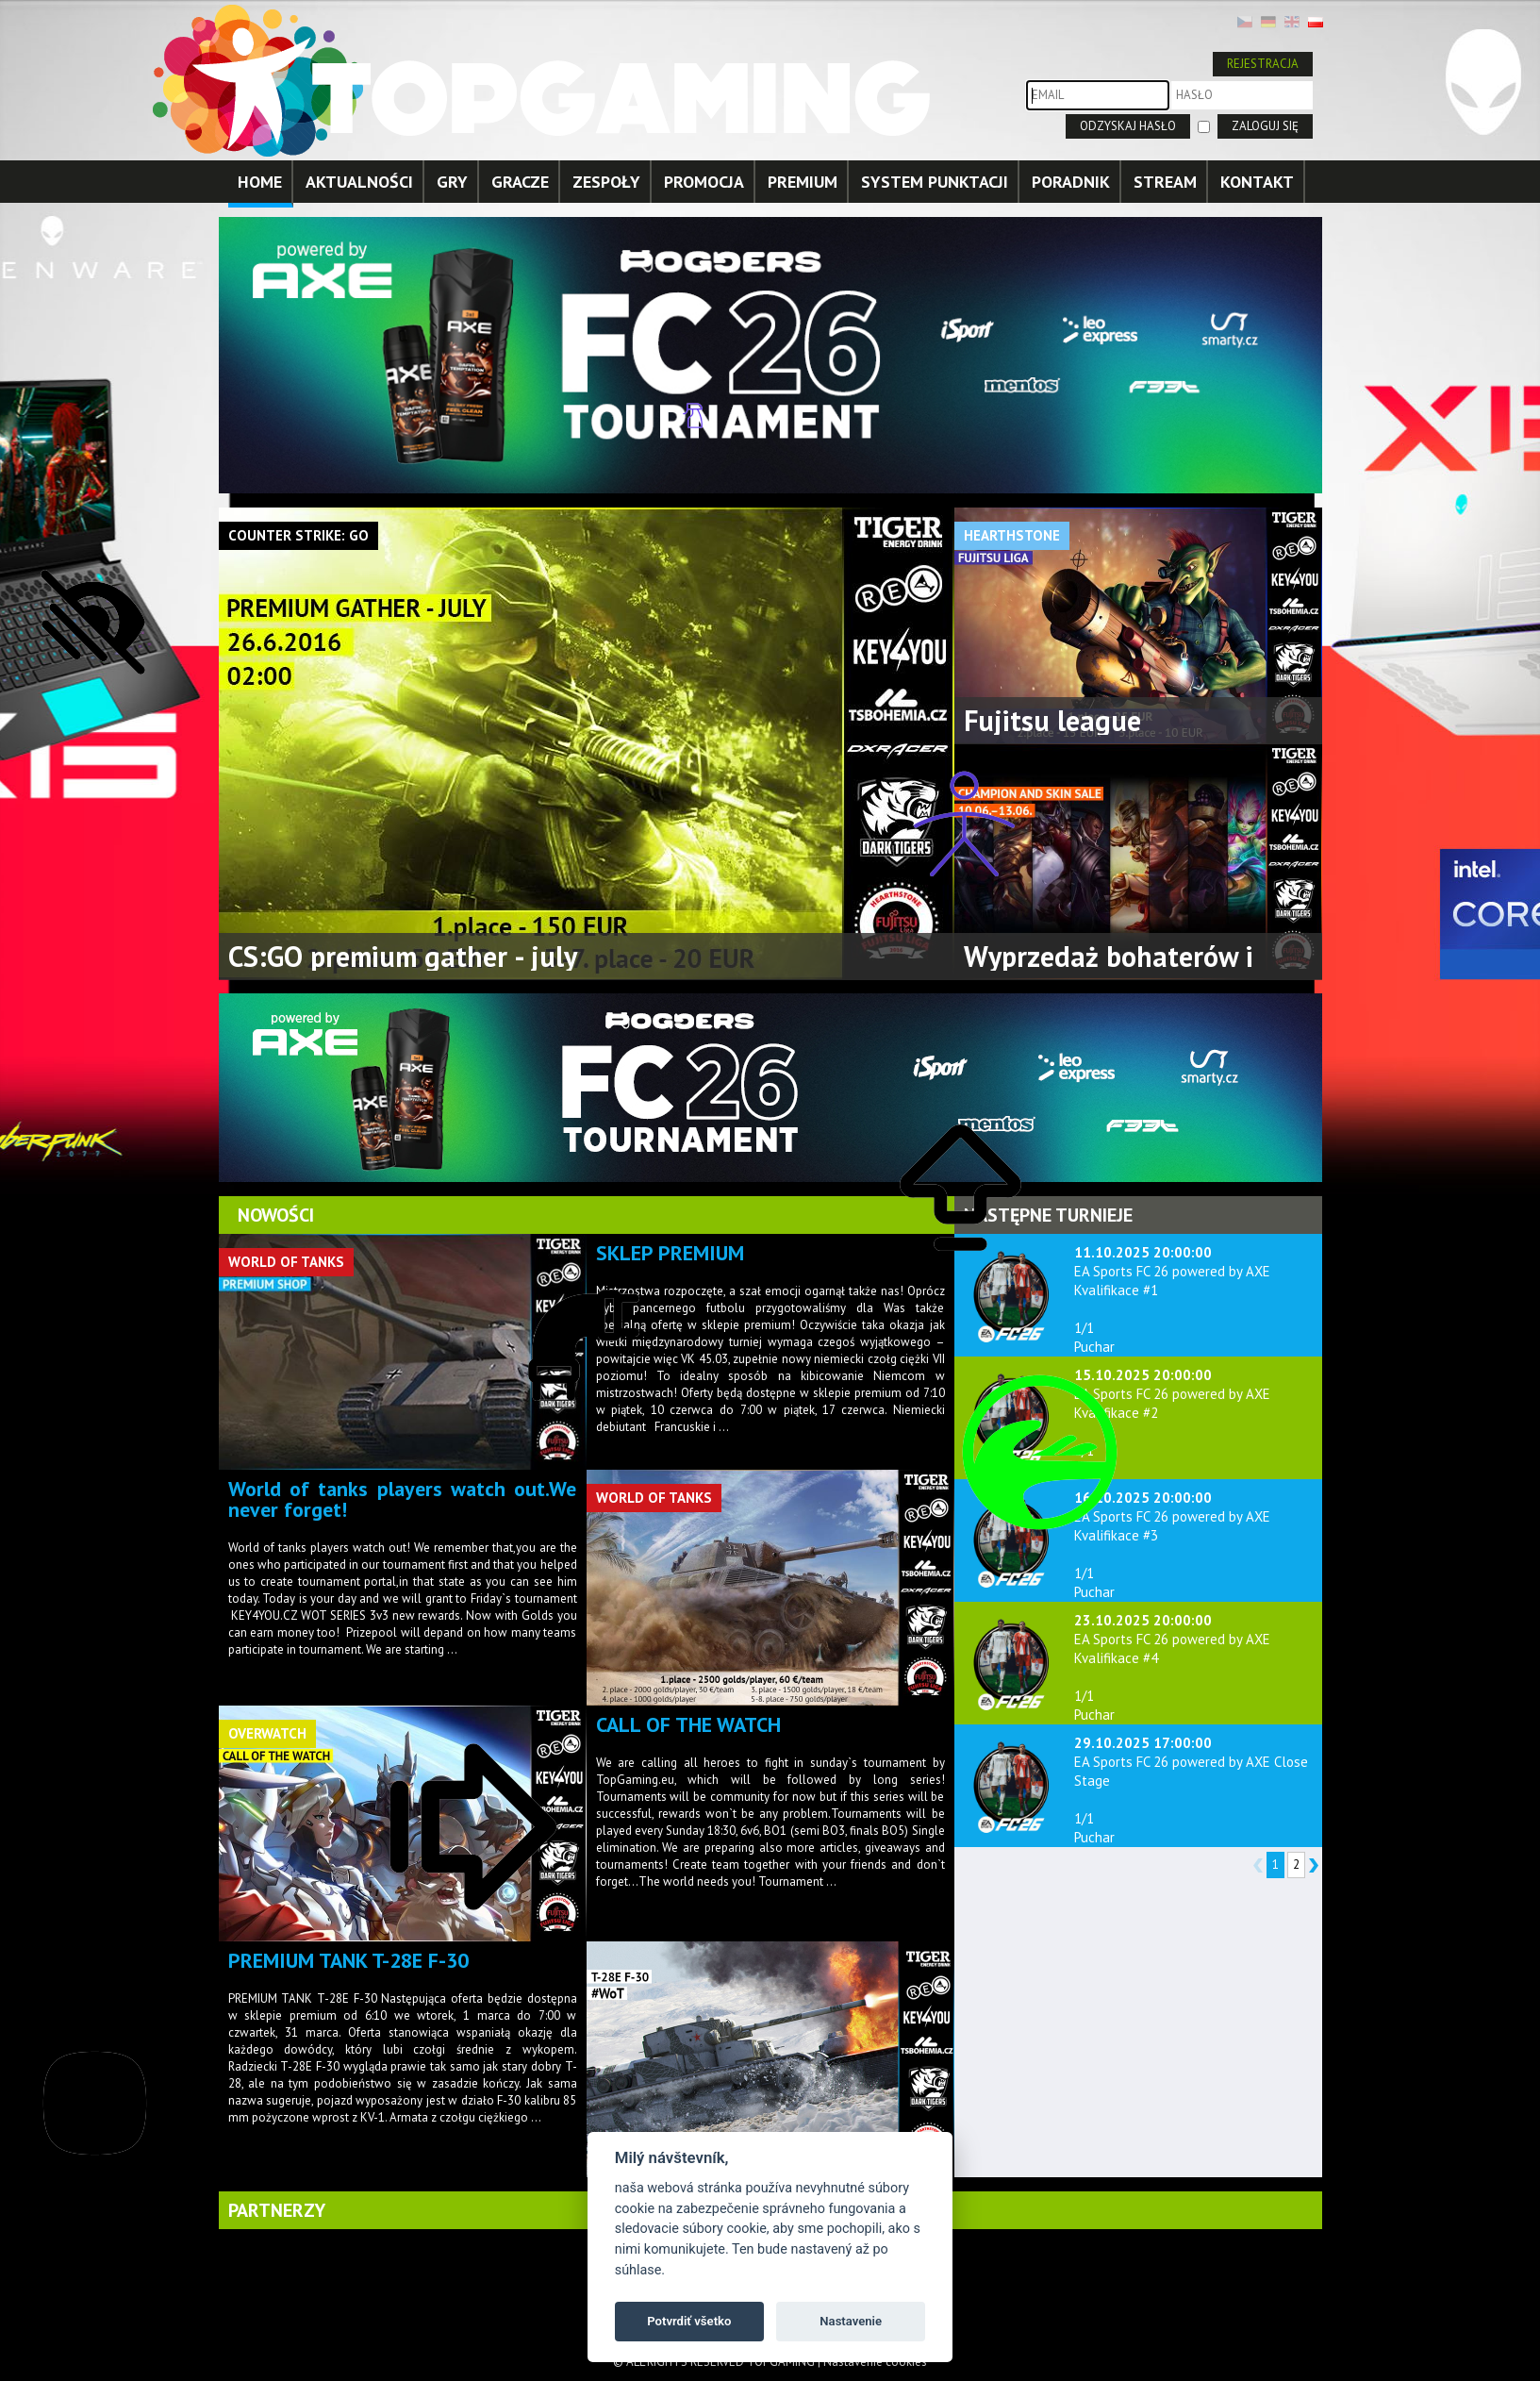  I want to click on indicates low vision or visual impairment accessibility mode, so click(92, 622).